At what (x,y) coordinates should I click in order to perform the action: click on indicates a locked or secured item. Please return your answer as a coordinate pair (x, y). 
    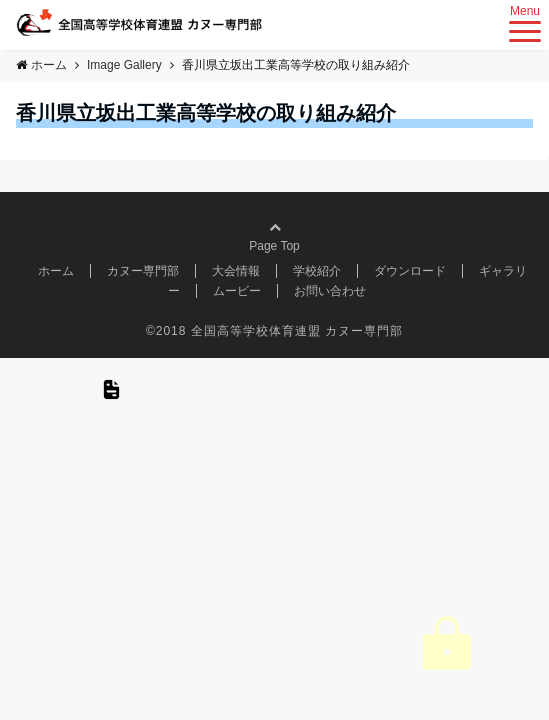
    Looking at the image, I should click on (447, 646).